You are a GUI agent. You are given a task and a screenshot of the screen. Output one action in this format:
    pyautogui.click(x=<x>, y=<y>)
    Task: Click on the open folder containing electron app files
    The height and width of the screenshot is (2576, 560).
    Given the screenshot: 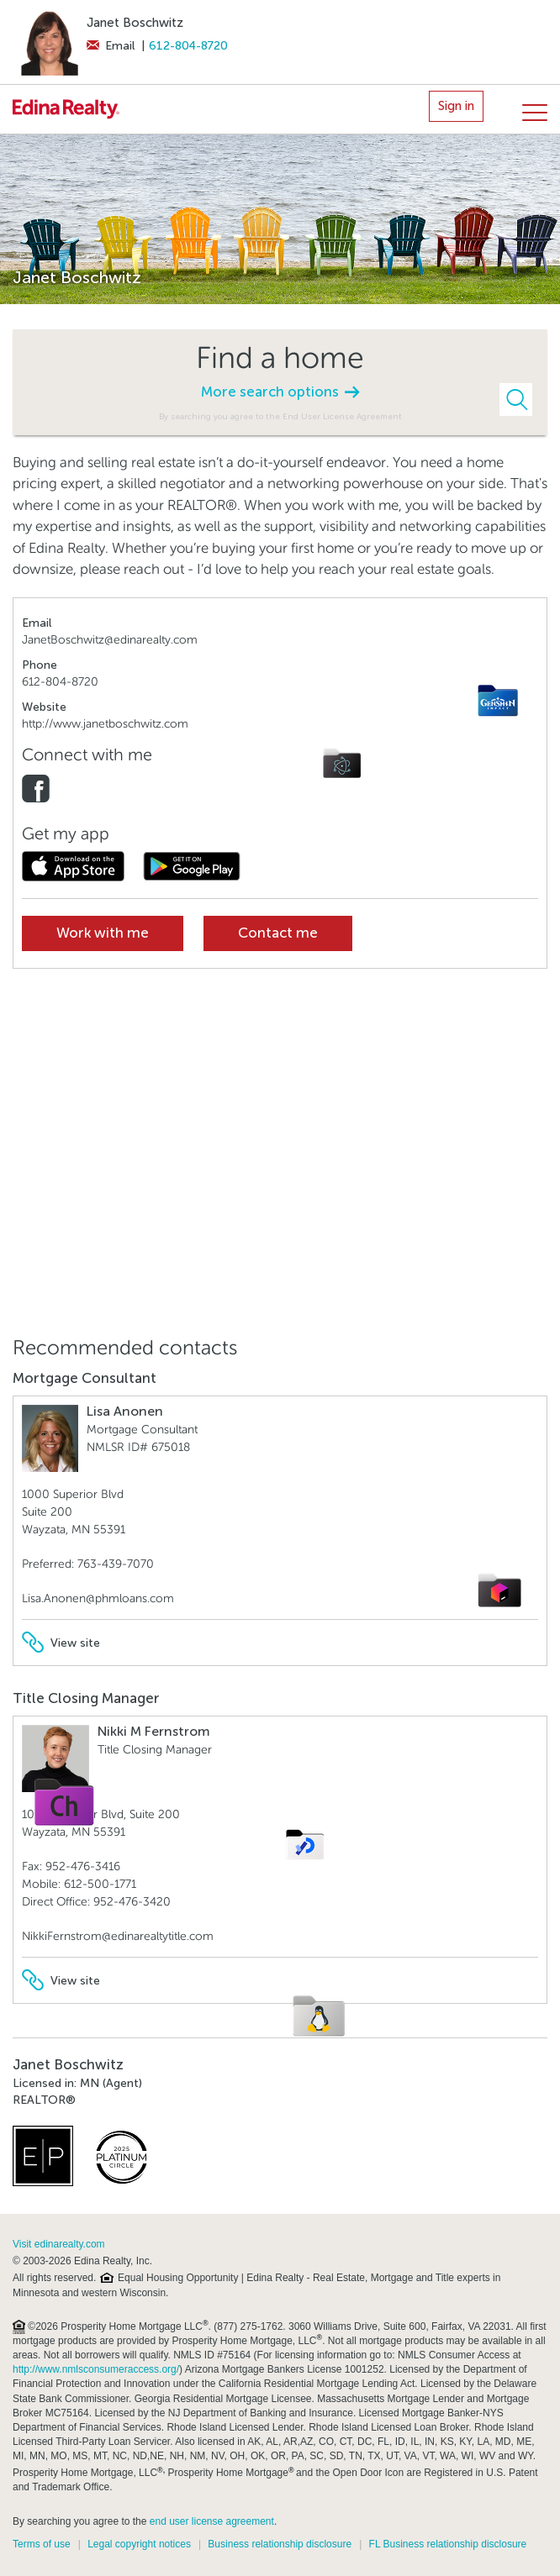 What is the action you would take?
    pyautogui.click(x=341, y=764)
    